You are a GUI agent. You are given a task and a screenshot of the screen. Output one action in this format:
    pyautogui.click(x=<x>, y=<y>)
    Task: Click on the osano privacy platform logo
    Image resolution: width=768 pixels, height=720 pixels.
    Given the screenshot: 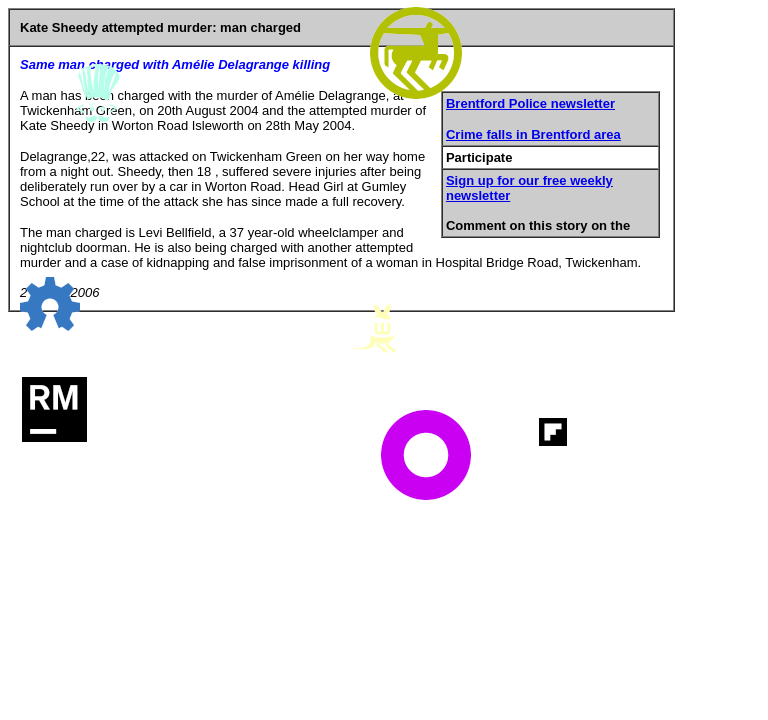 What is the action you would take?
    pyautogui.click(x=426, y=455)
    